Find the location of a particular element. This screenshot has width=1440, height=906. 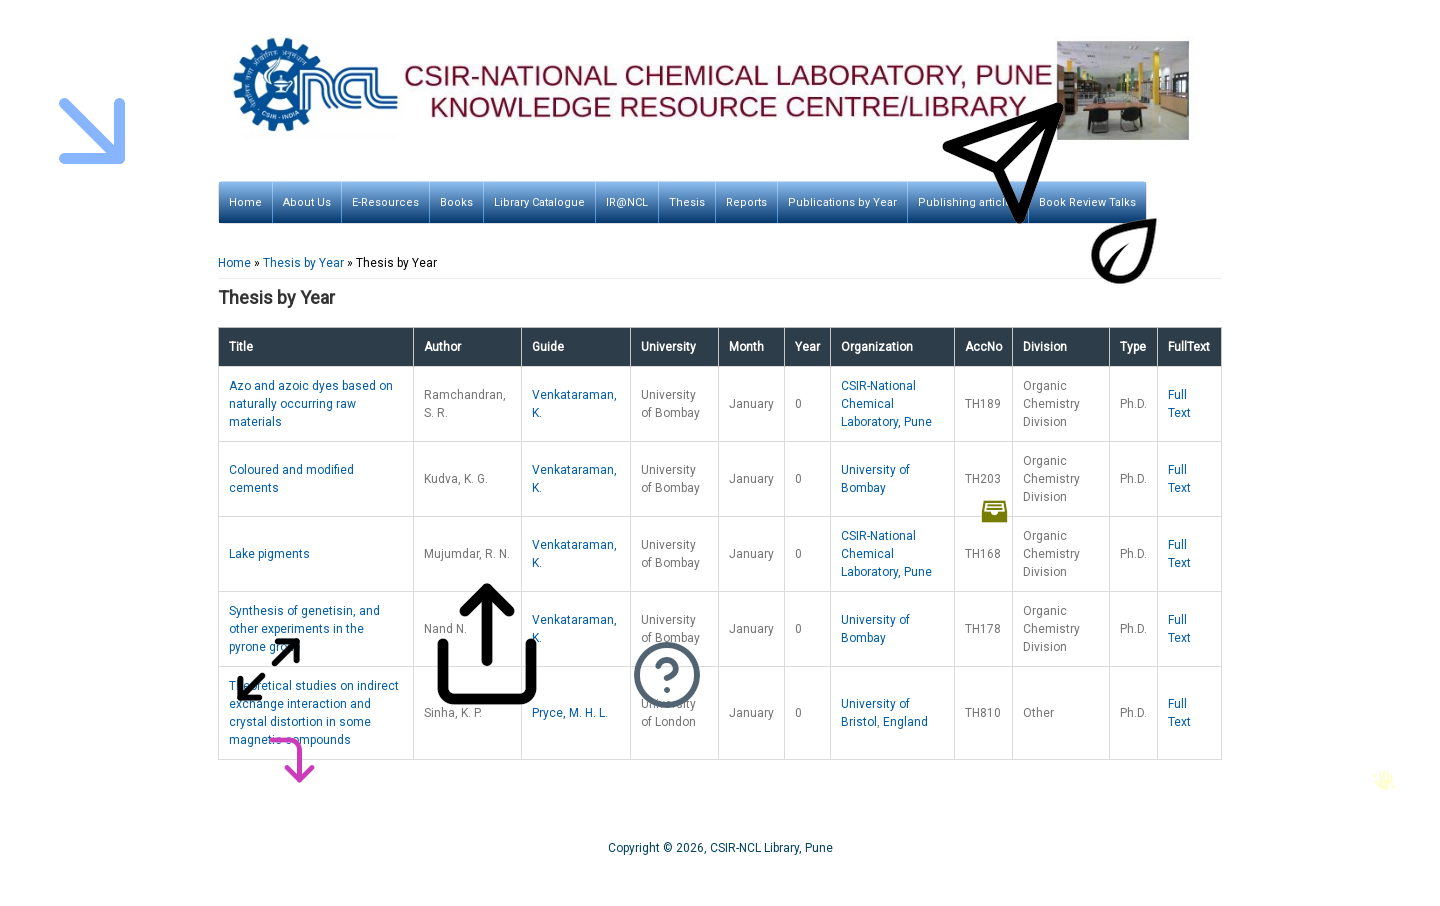

enable eco-friendly or power-saving mode is located at coordinates (1124, 251).